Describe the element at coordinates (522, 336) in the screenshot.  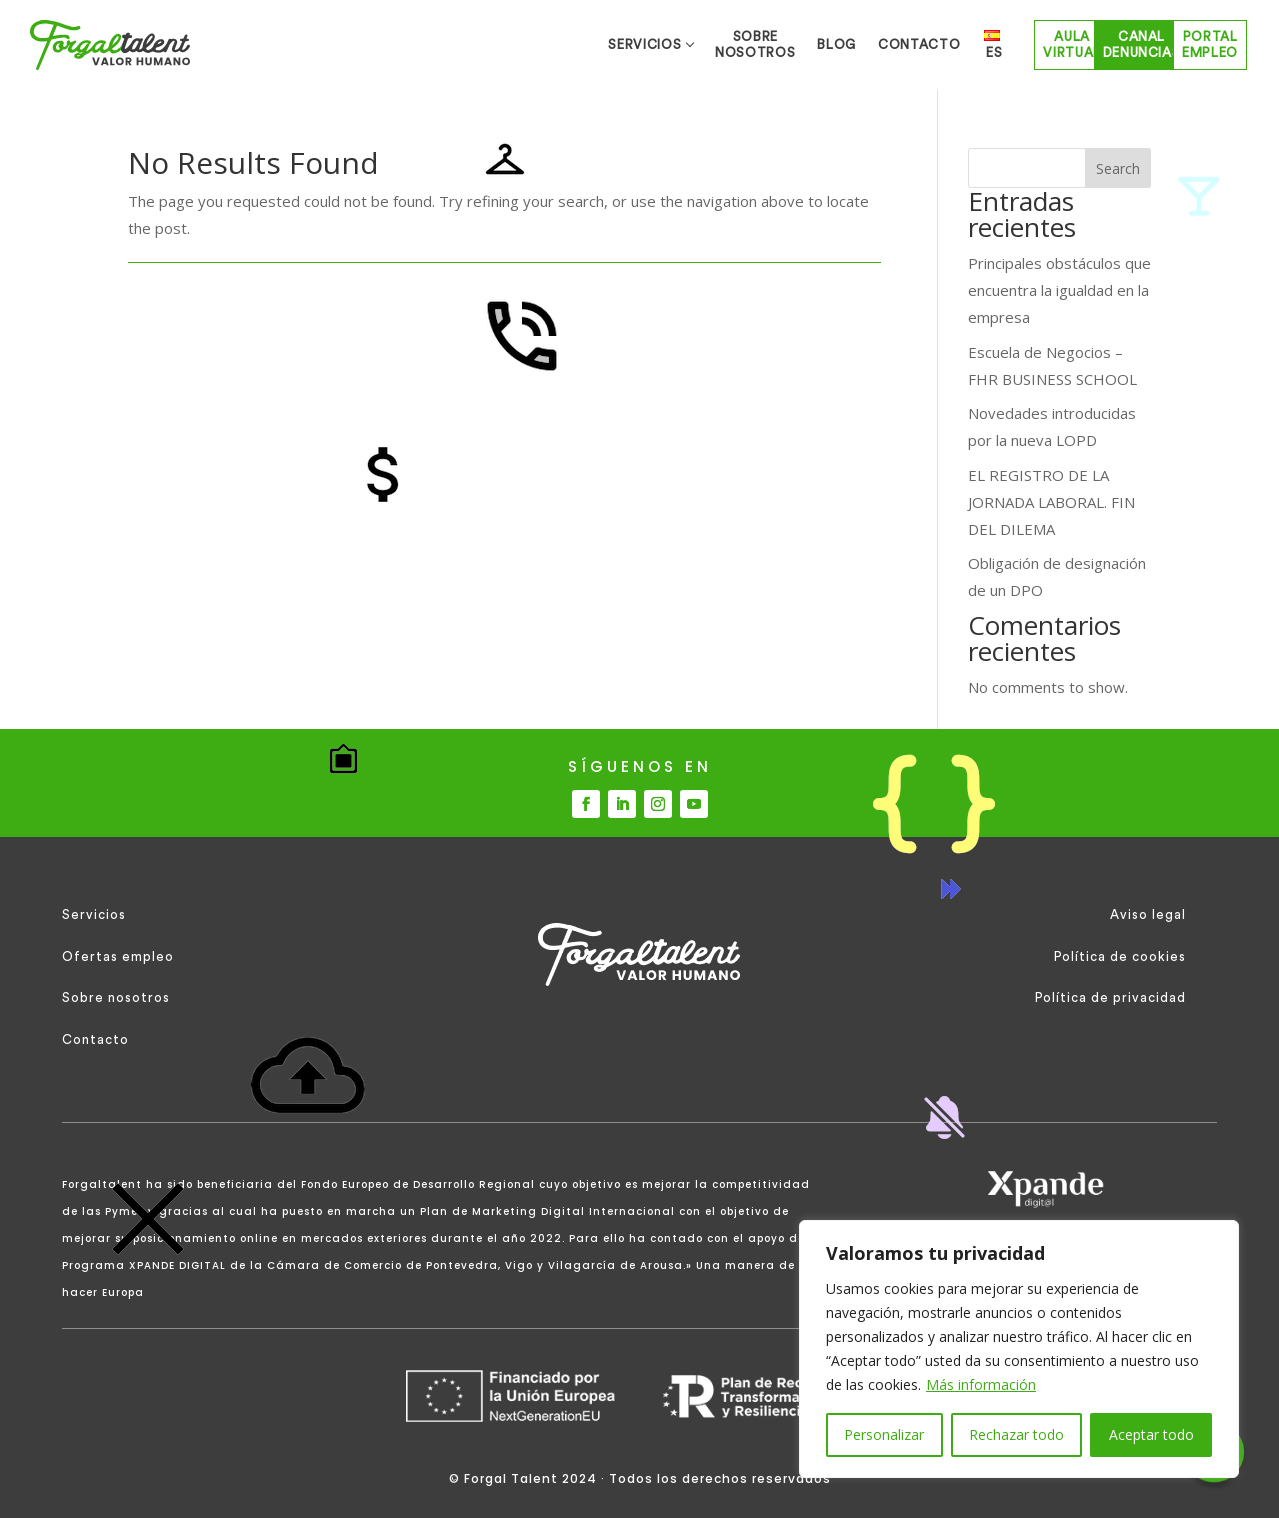
I see `indicates an active phone call in progress` at that location.